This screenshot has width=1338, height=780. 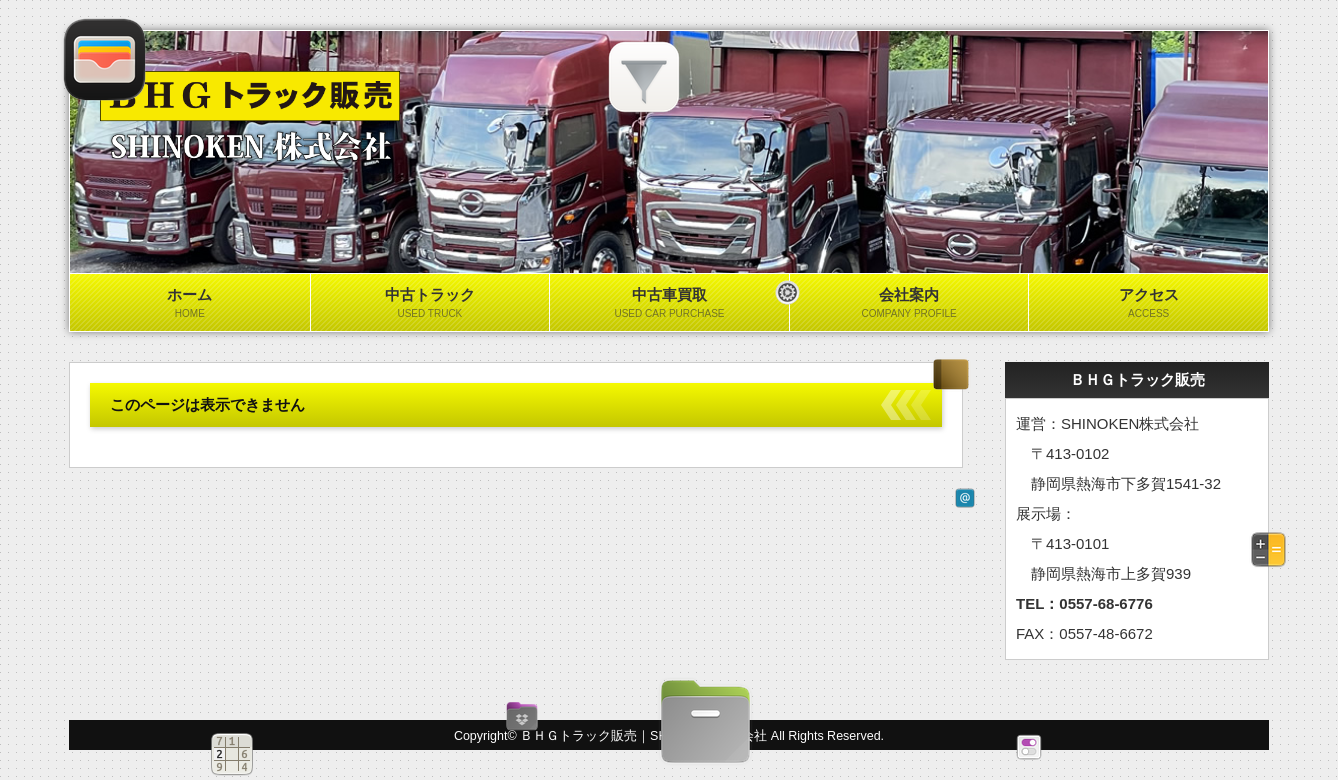 I want to click on open kwallet password manager, so click(x=104, y=59).